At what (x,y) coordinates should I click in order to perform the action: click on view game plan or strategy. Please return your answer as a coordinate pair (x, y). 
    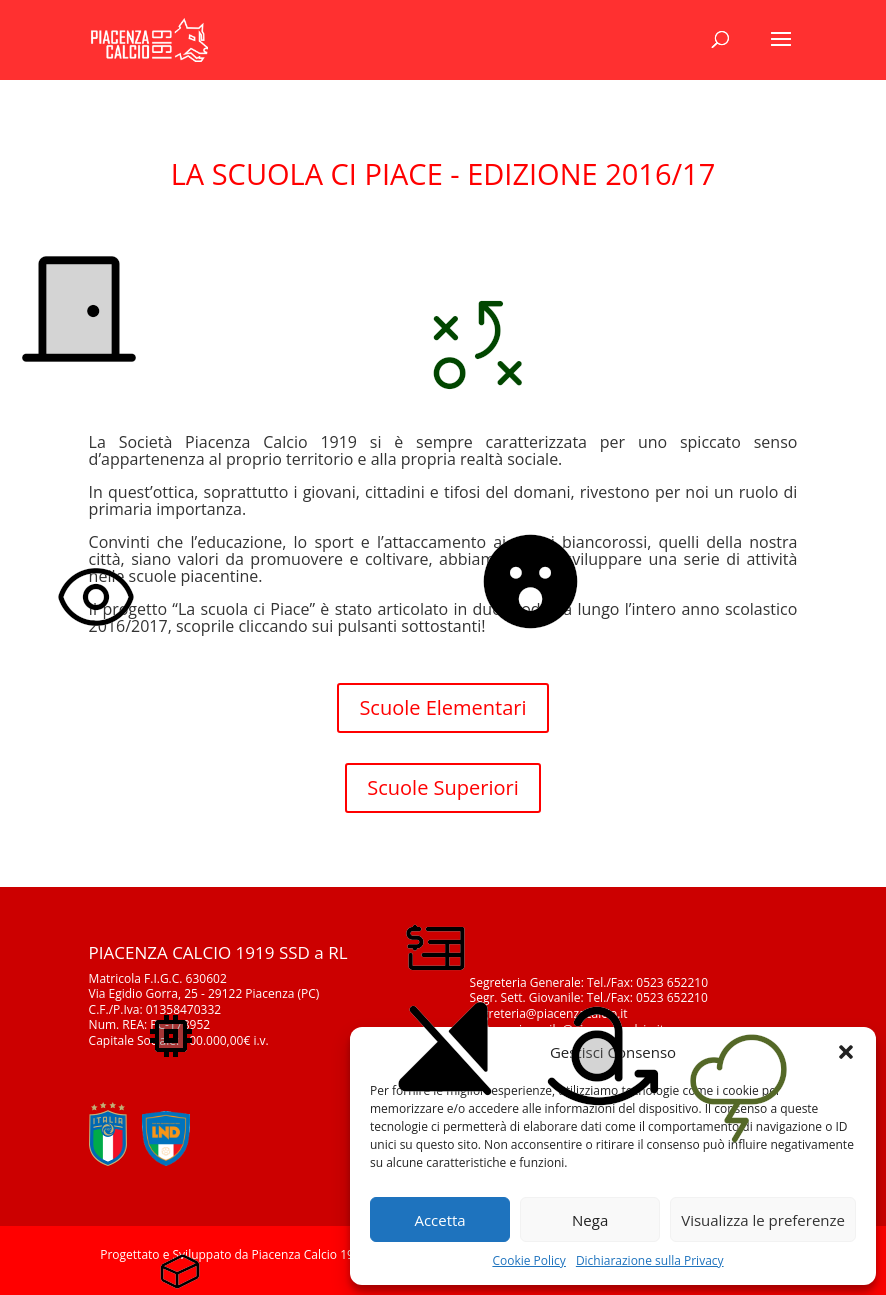
    Looking at the image, I should click on (474, 345).